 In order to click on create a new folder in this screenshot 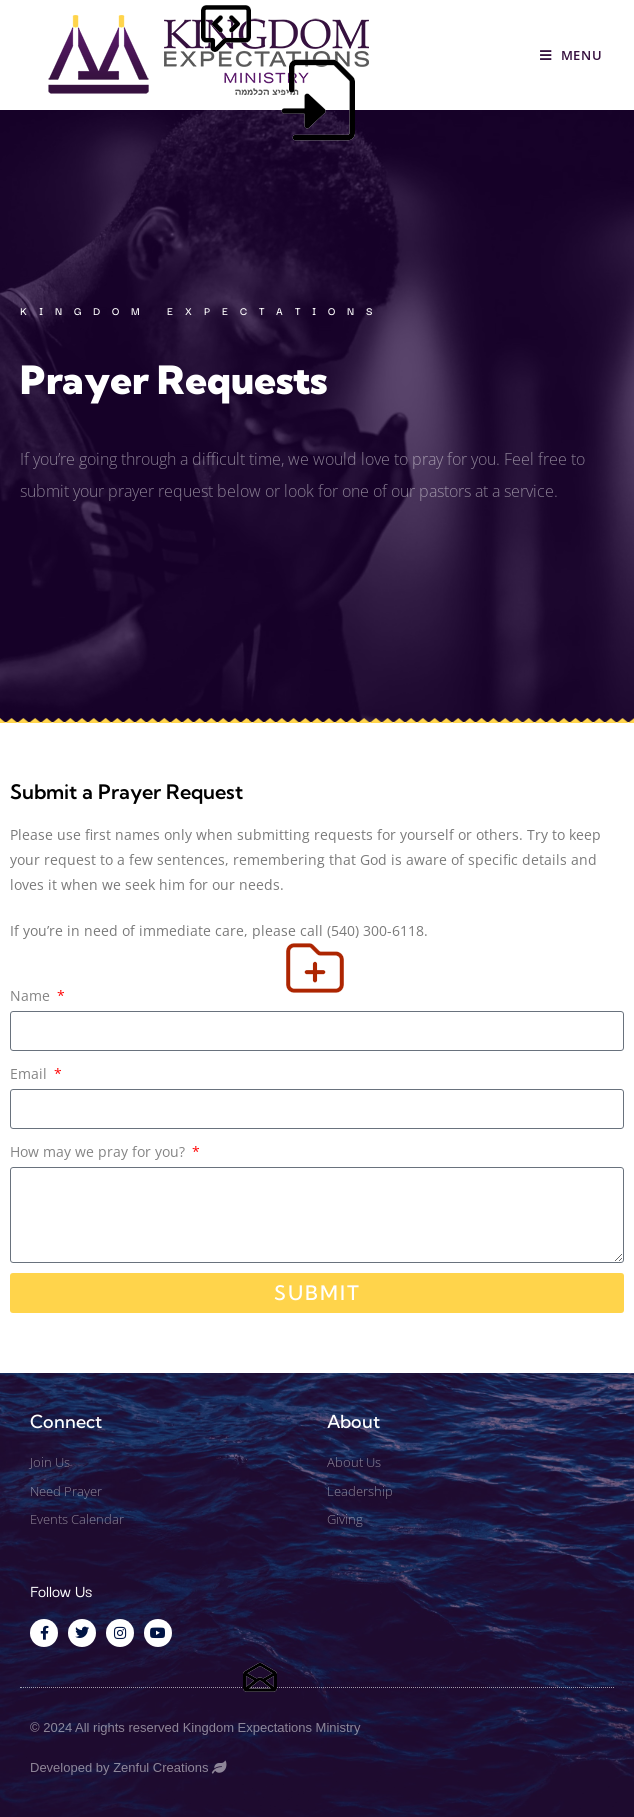, I will do `click(315, 968)`.